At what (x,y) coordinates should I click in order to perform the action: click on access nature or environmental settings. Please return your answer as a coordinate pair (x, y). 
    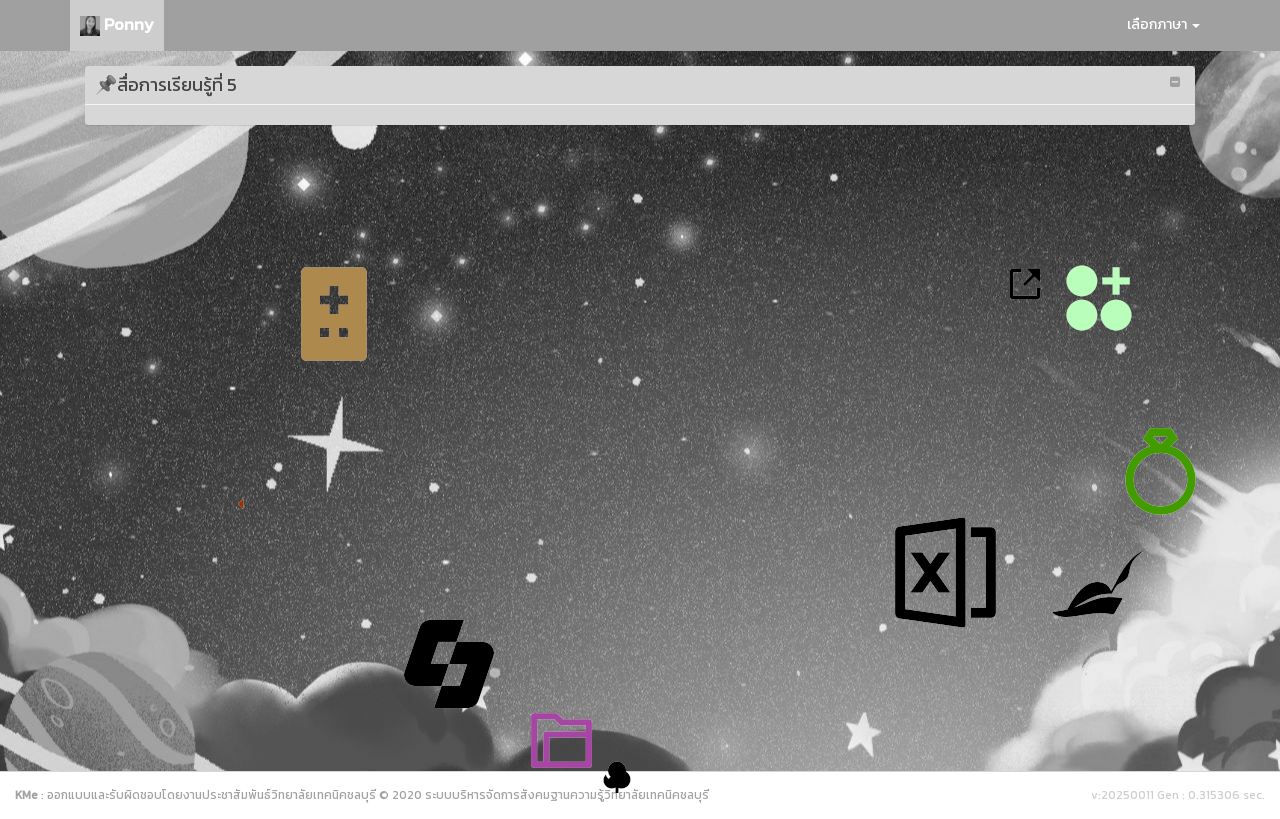
    Looking at the image, I should click on (617, 778).